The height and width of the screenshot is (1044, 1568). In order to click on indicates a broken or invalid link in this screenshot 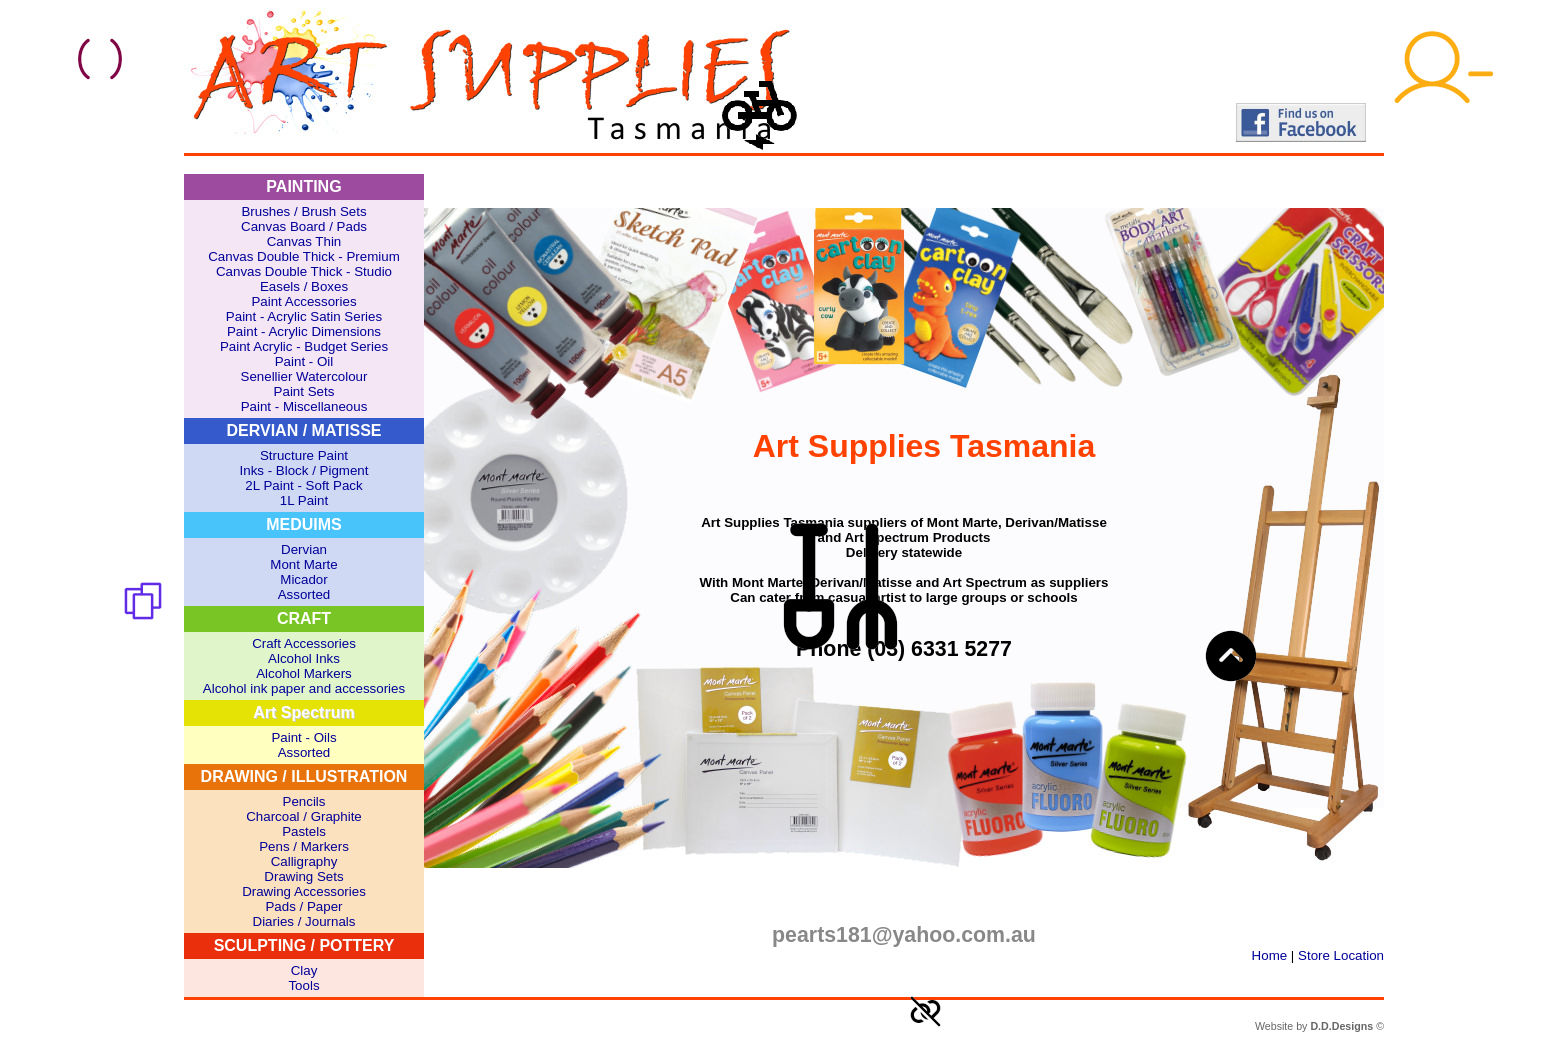, I will do `click(925, 1011)`.